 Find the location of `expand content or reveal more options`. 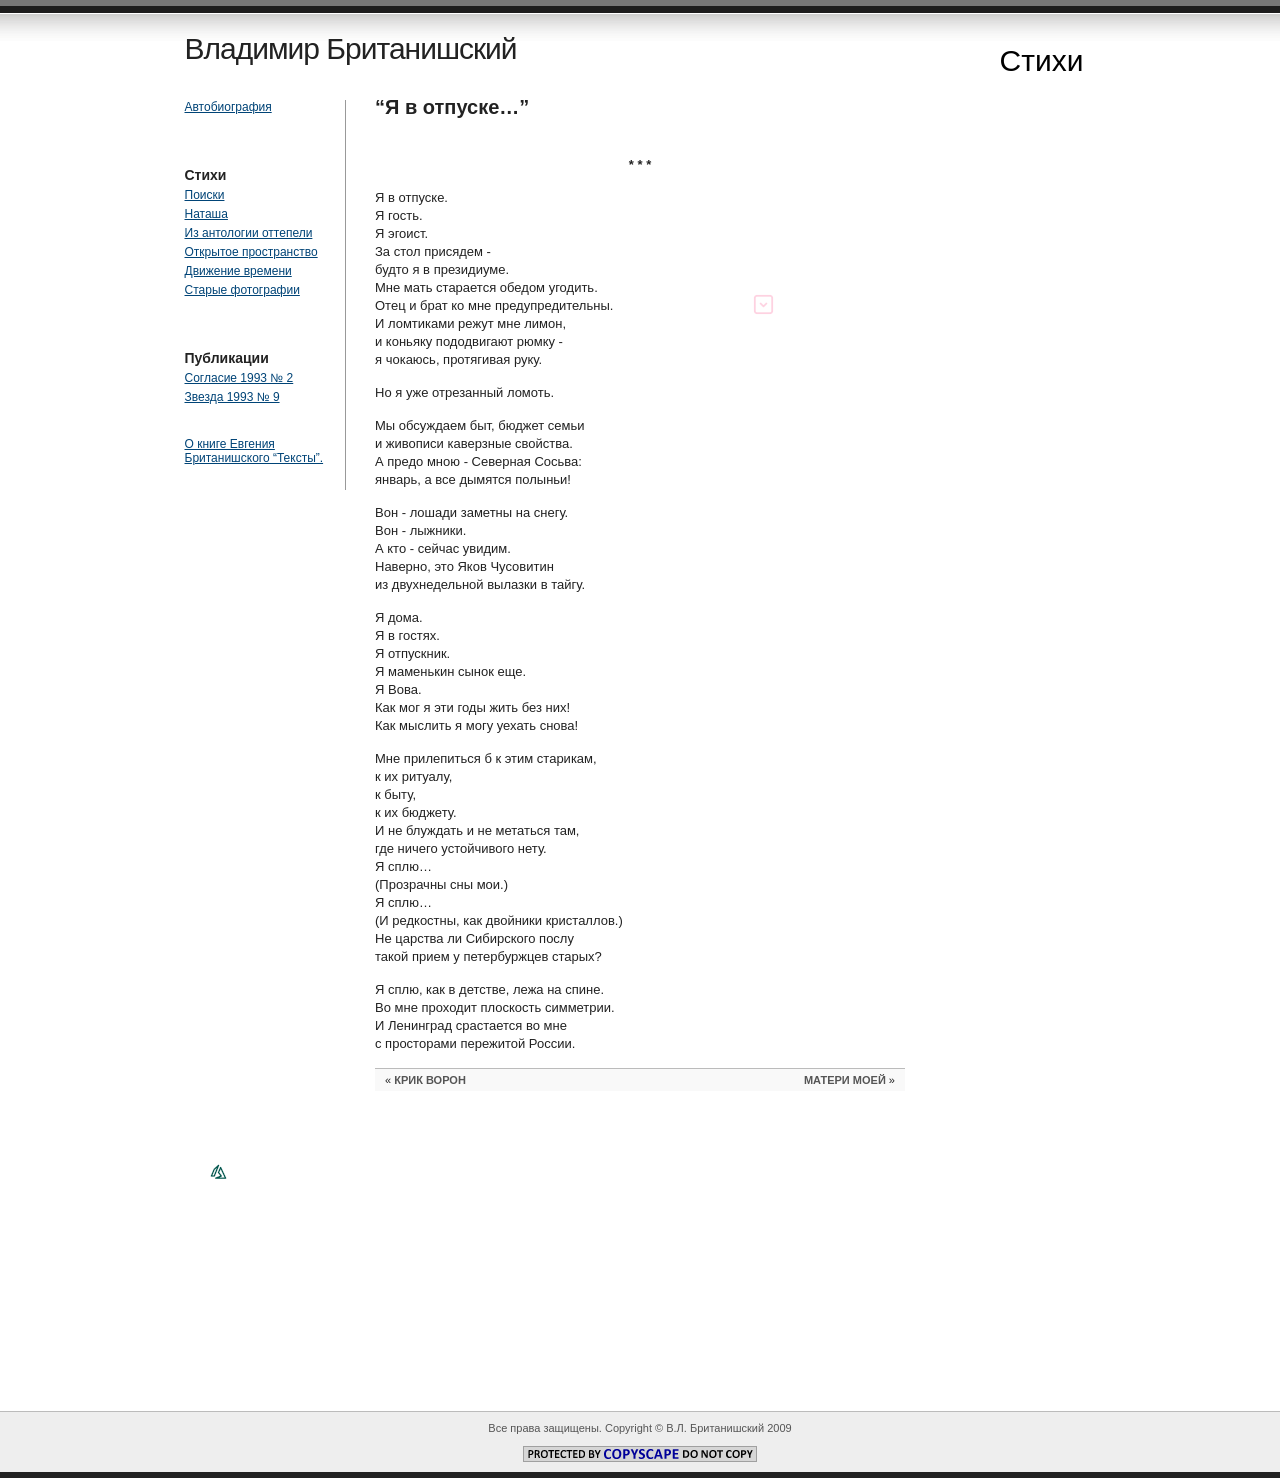

expand content or reveal more options is located at coordinates (763, 304).